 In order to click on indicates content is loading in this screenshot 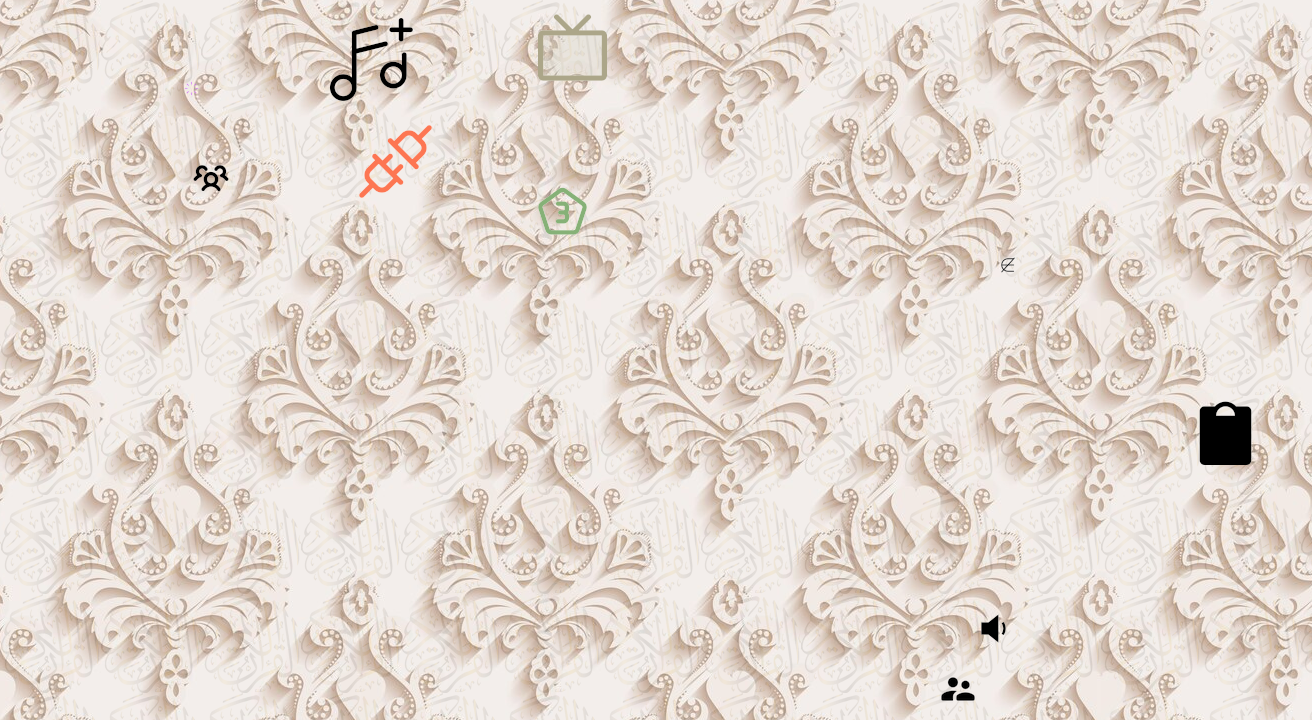, I will do `click(191, 88)`.